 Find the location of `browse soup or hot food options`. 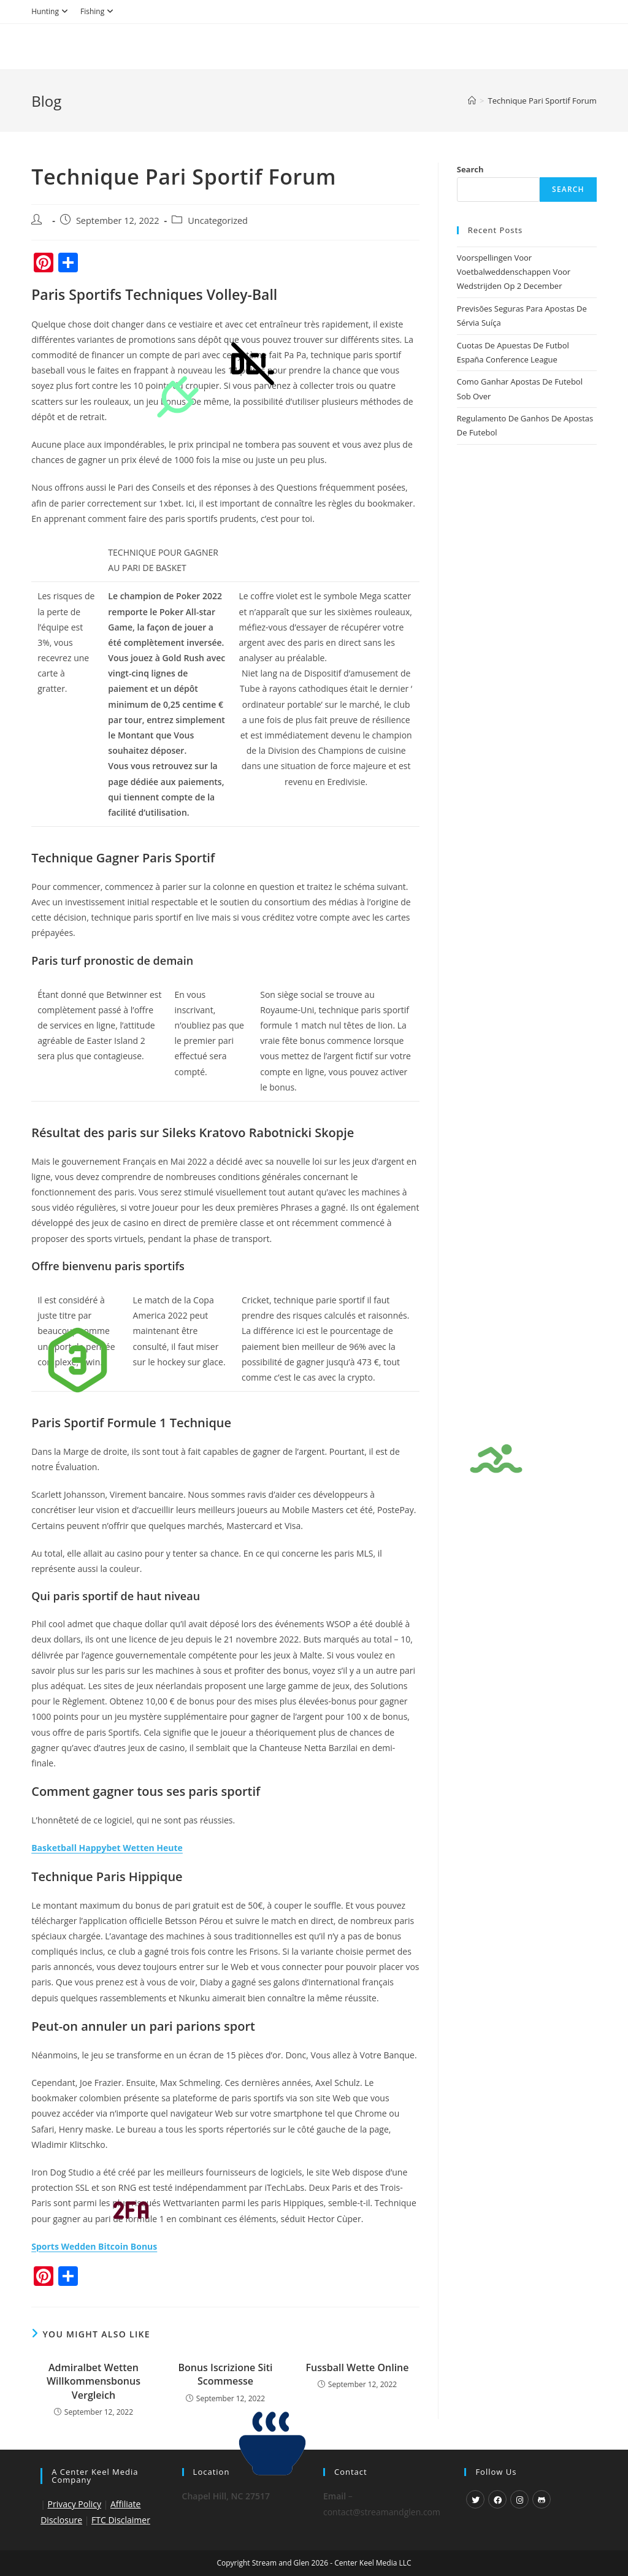

browse soup or hot food options is located at coordinates (272, 2442).